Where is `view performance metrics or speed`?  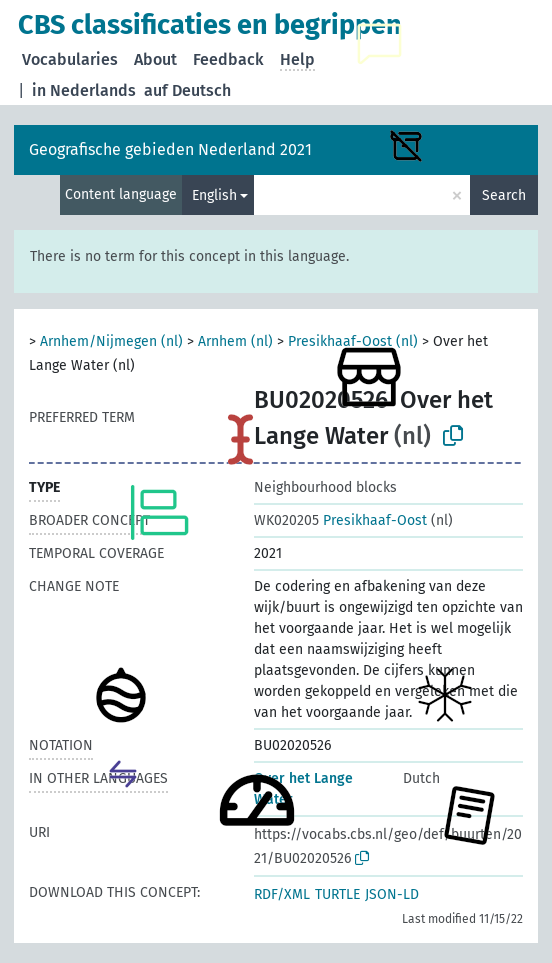
view performance metrics or speed is located at coordinates (257, 804).